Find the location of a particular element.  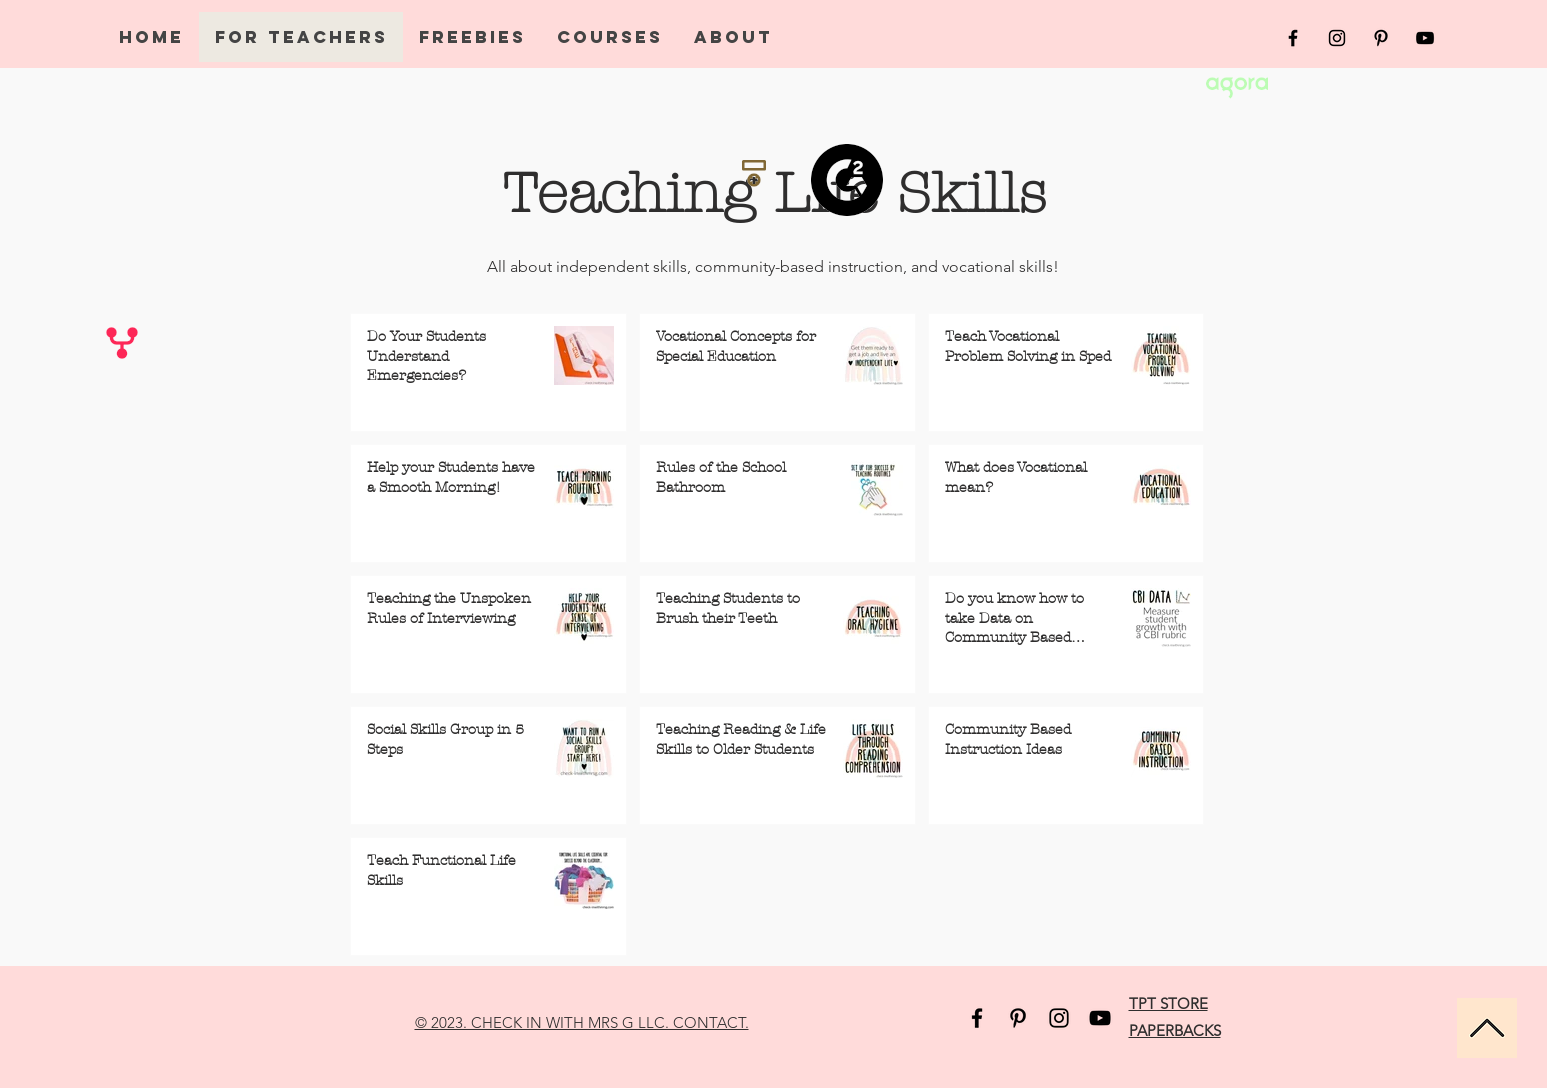

insert a new row below the current selection is located at coordinates (754, 172).